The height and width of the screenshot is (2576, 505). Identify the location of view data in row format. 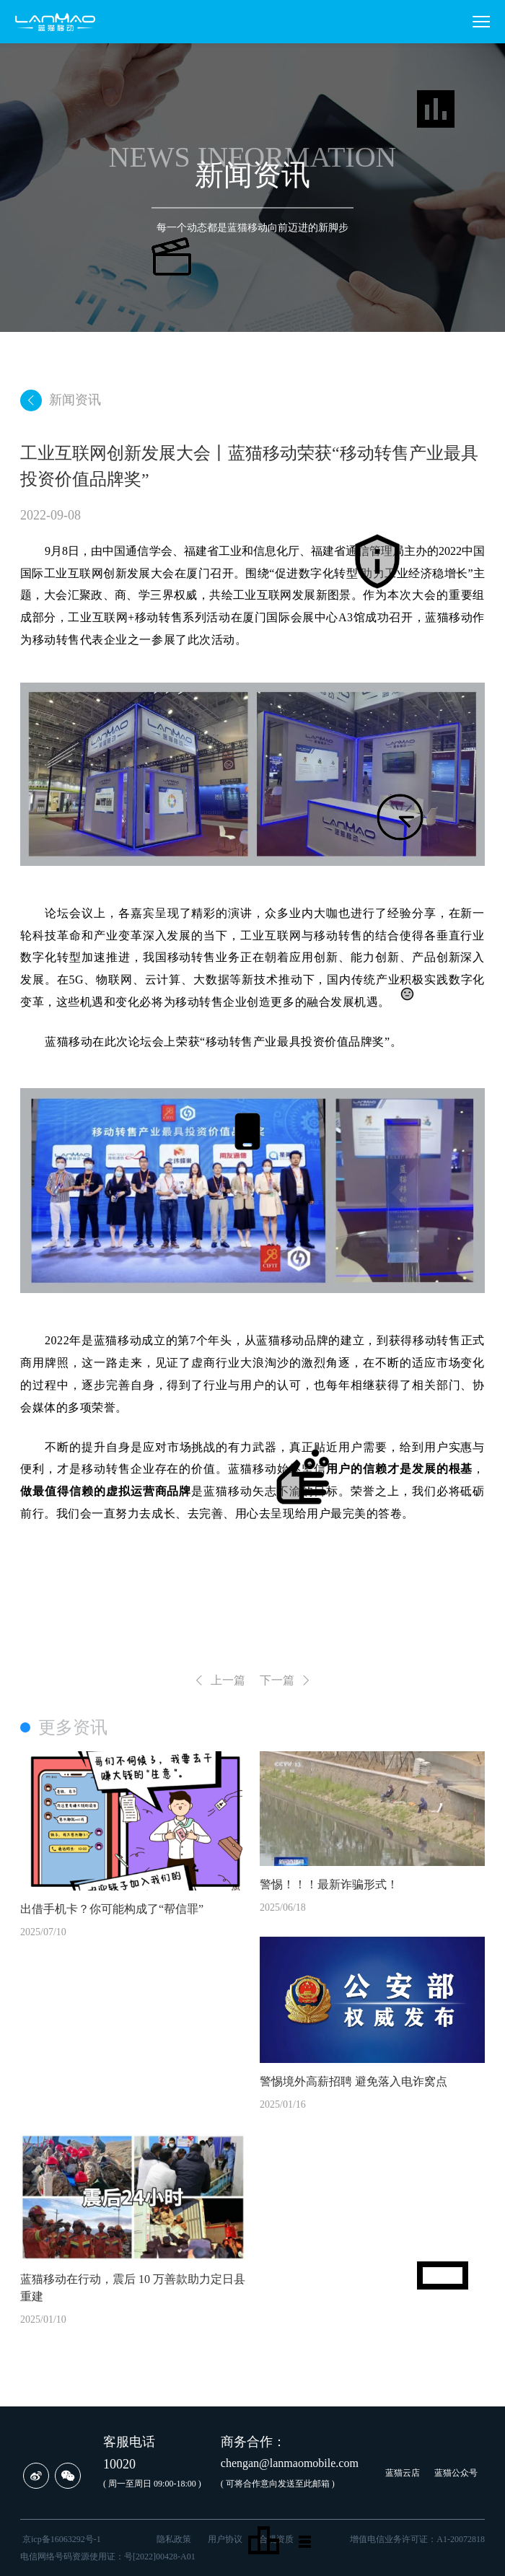
(304, 2541).